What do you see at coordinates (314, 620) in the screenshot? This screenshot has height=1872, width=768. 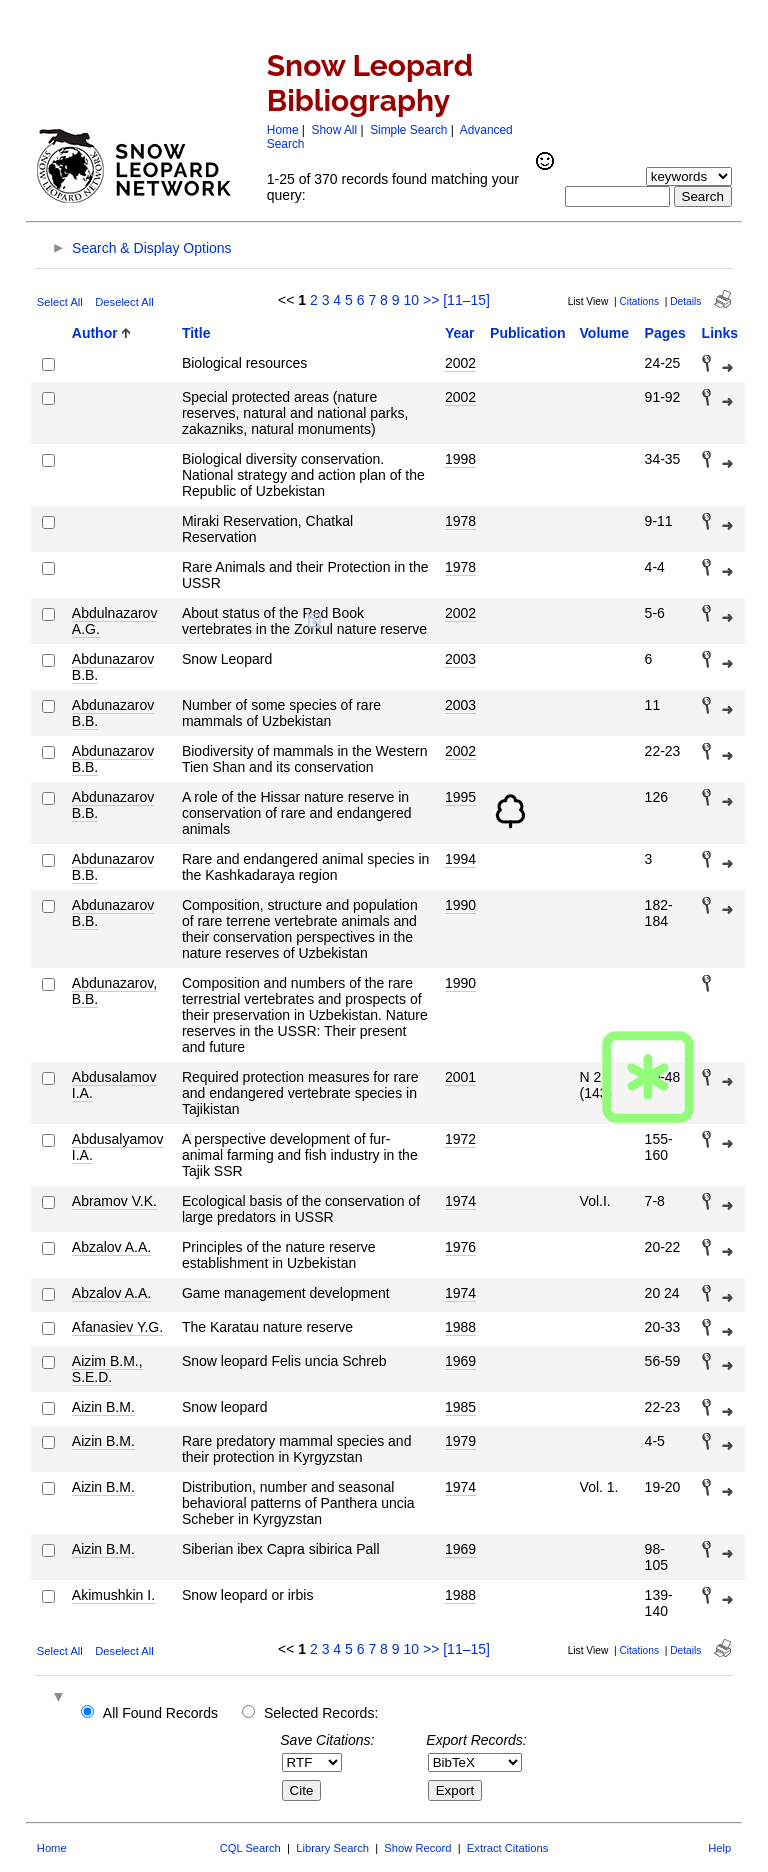 I see `elevator unavailable or out of service` at bounding box center [314, 620].